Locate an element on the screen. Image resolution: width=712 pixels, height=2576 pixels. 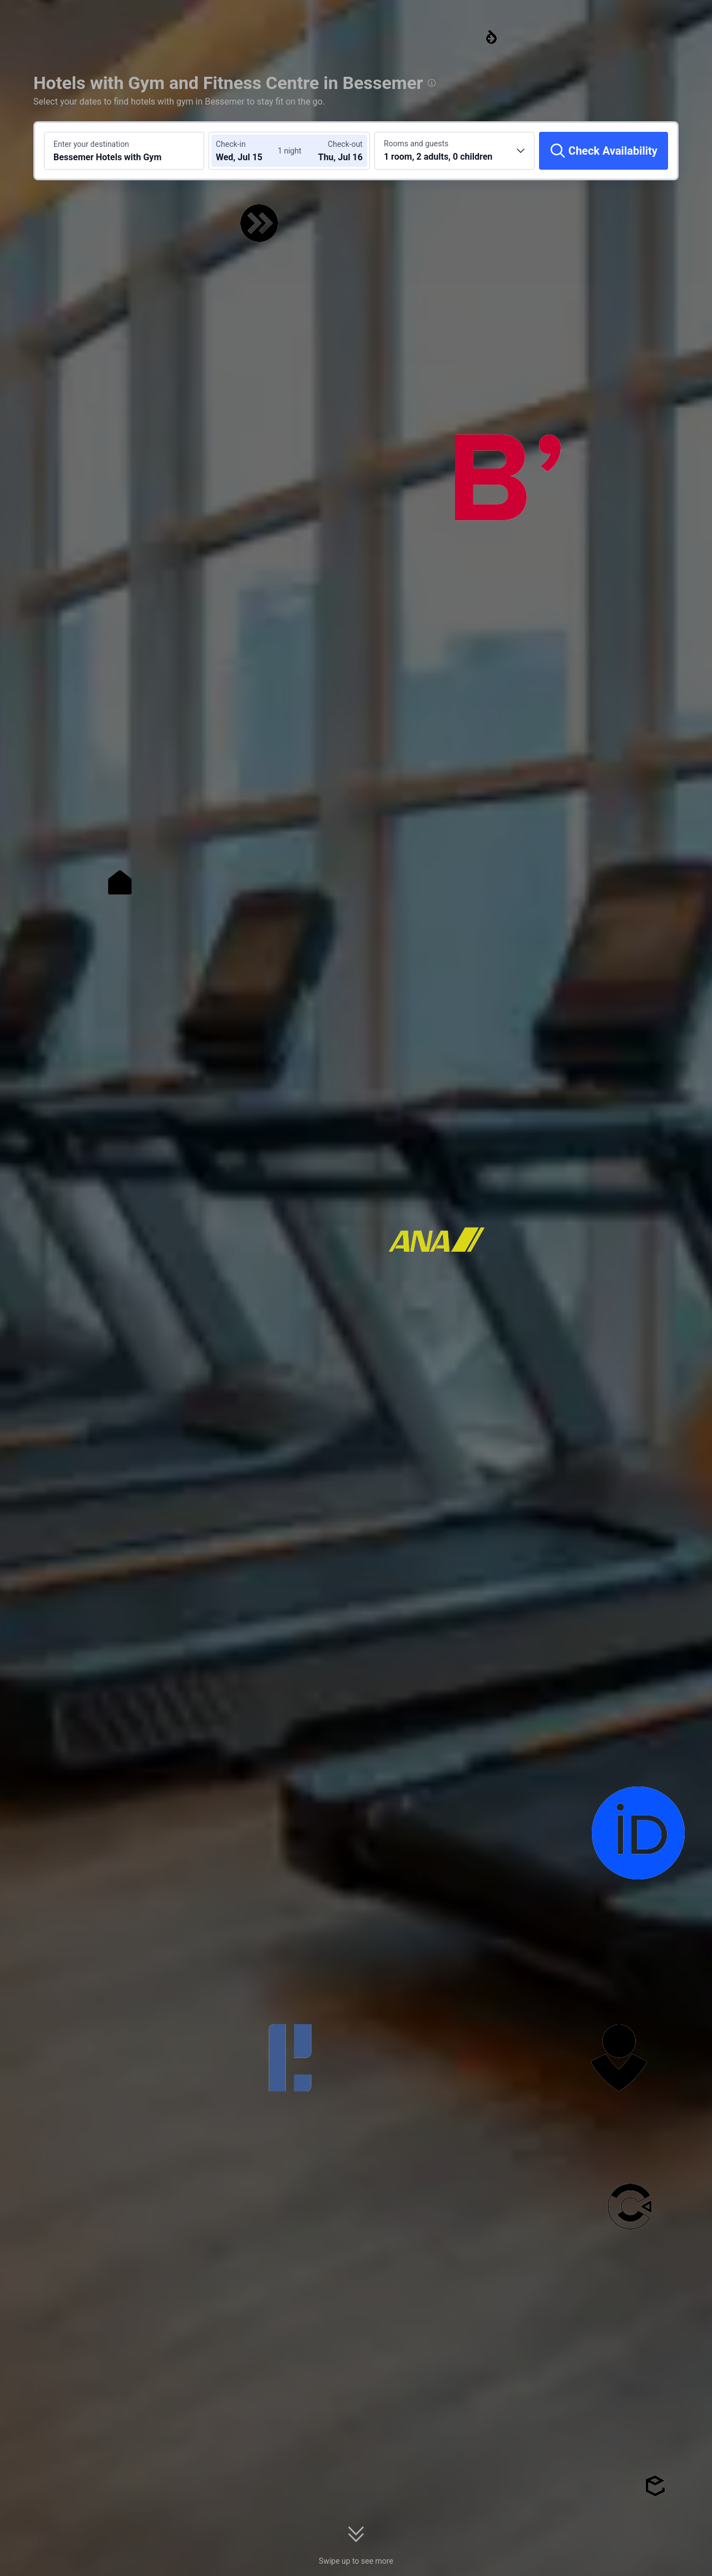
construct 3 game development software logo is located at coordinates (630, 2207).